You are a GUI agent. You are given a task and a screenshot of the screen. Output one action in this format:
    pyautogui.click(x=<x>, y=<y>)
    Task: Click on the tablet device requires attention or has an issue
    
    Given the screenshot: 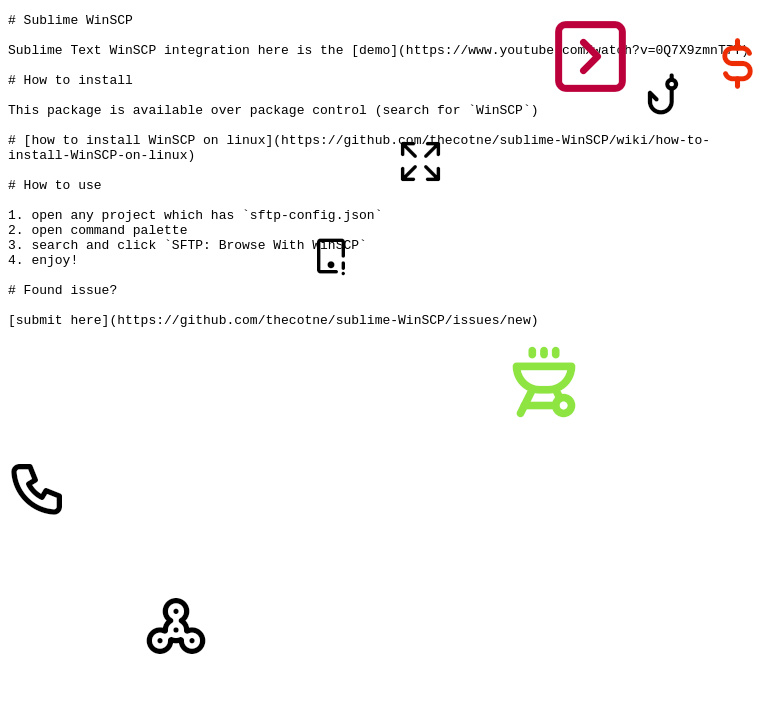 What is the action you would take?
    pyautogui.click(x=331, y=256)
    